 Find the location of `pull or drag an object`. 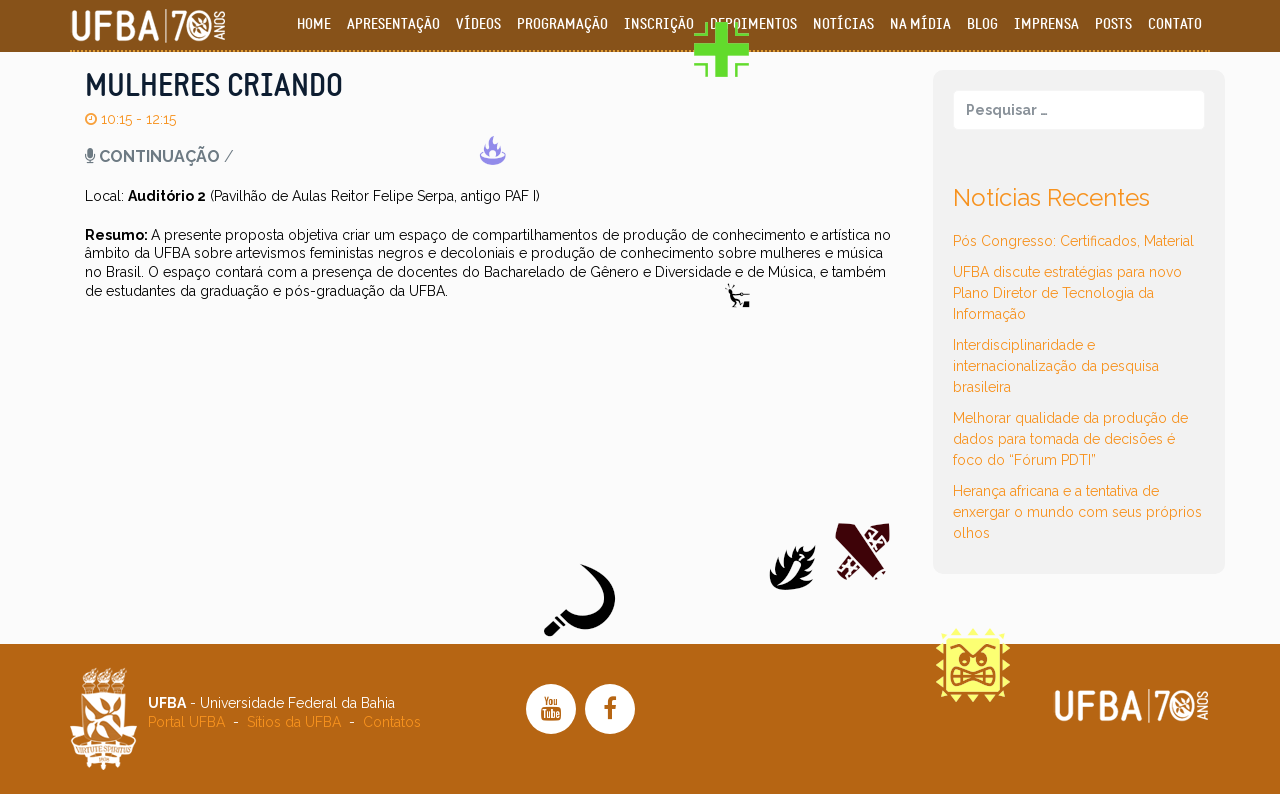

pull or drag an object is located at coordinates (737, 294).